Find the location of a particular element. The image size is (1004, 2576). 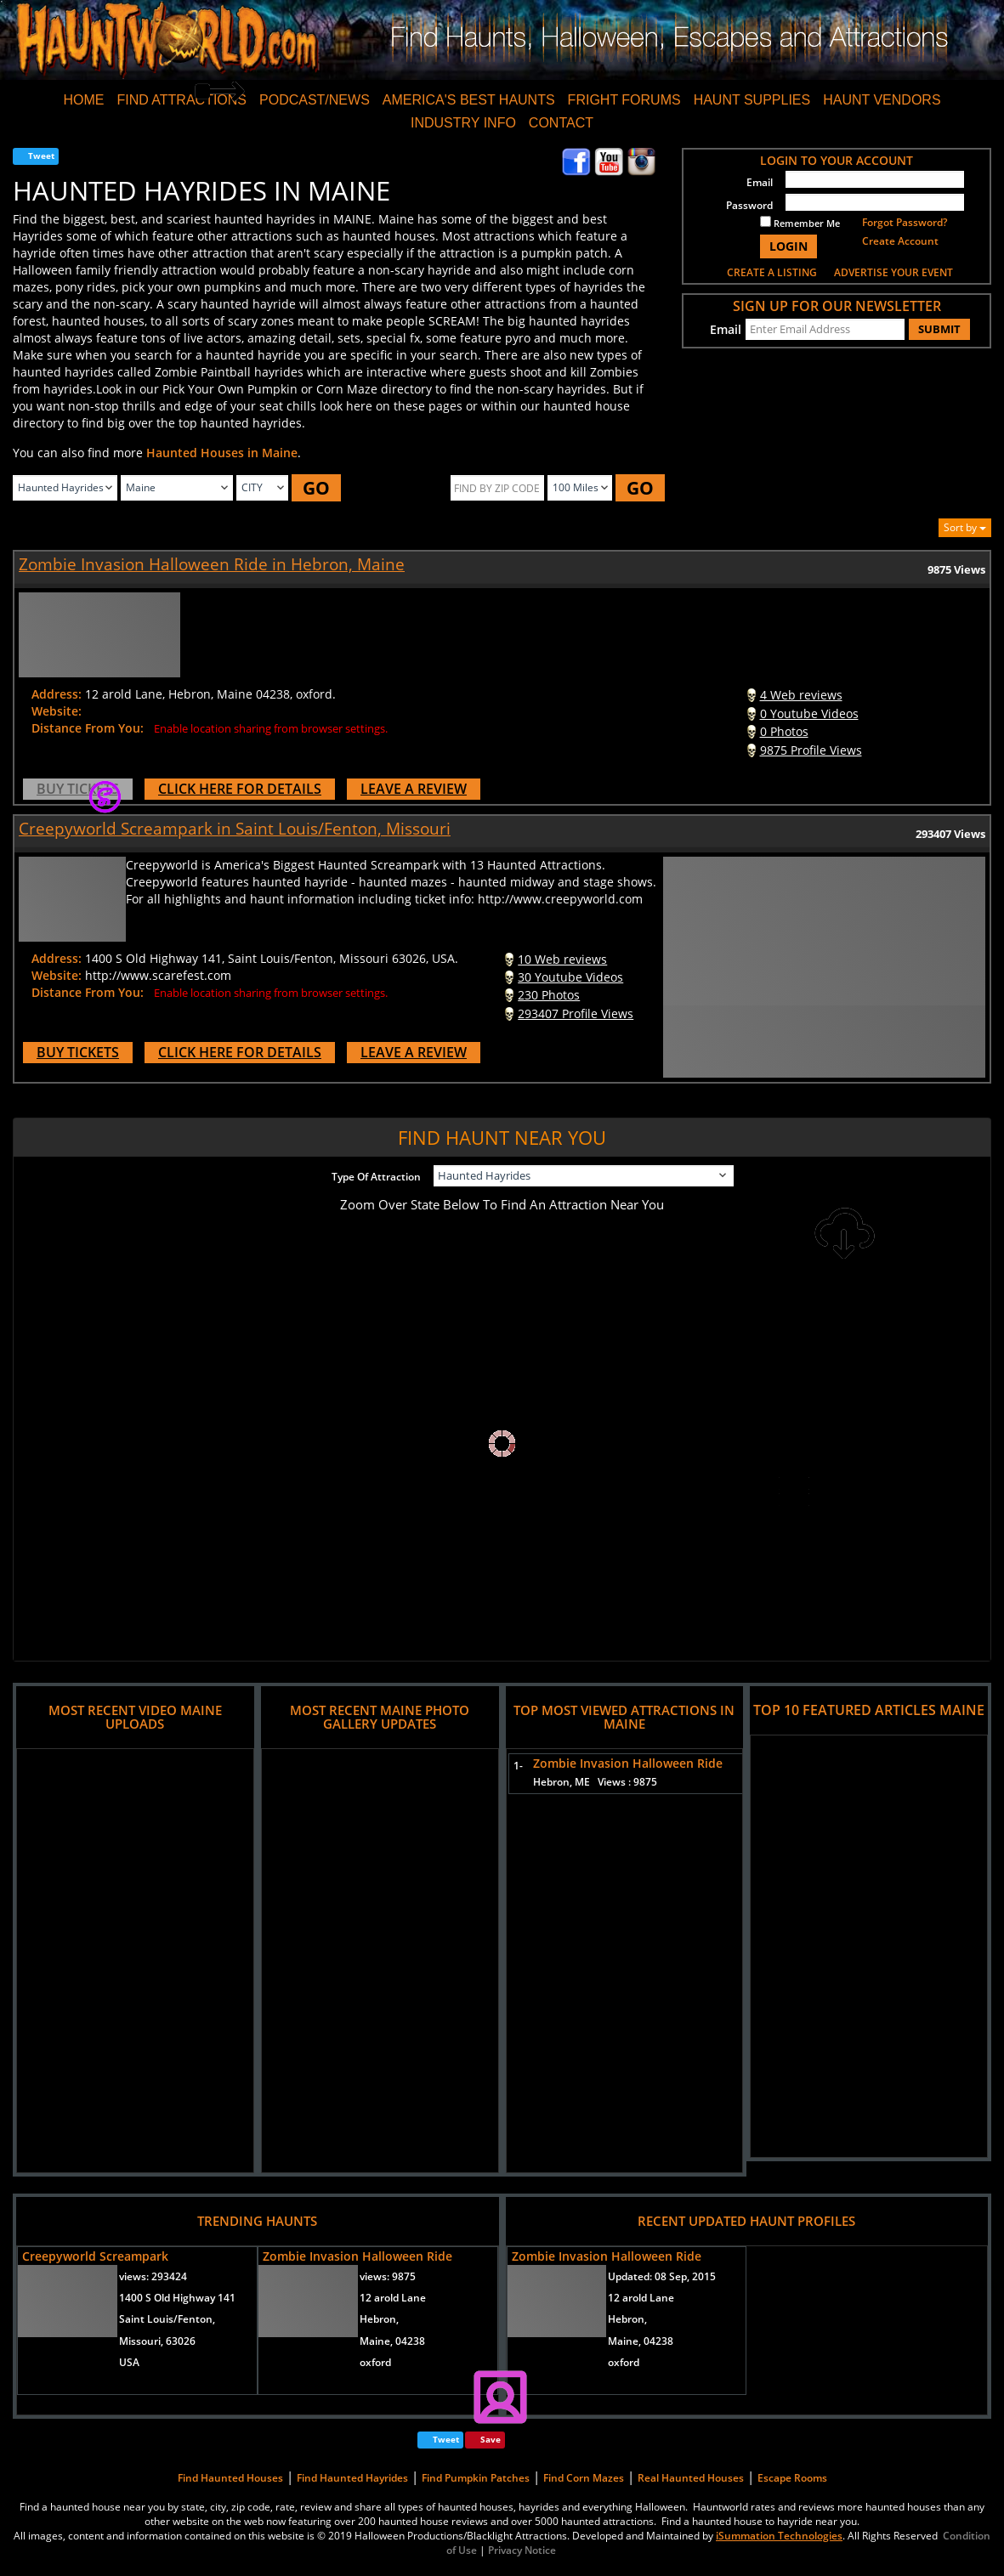

view agenda or list layout is located at coordinates (795, 1492).